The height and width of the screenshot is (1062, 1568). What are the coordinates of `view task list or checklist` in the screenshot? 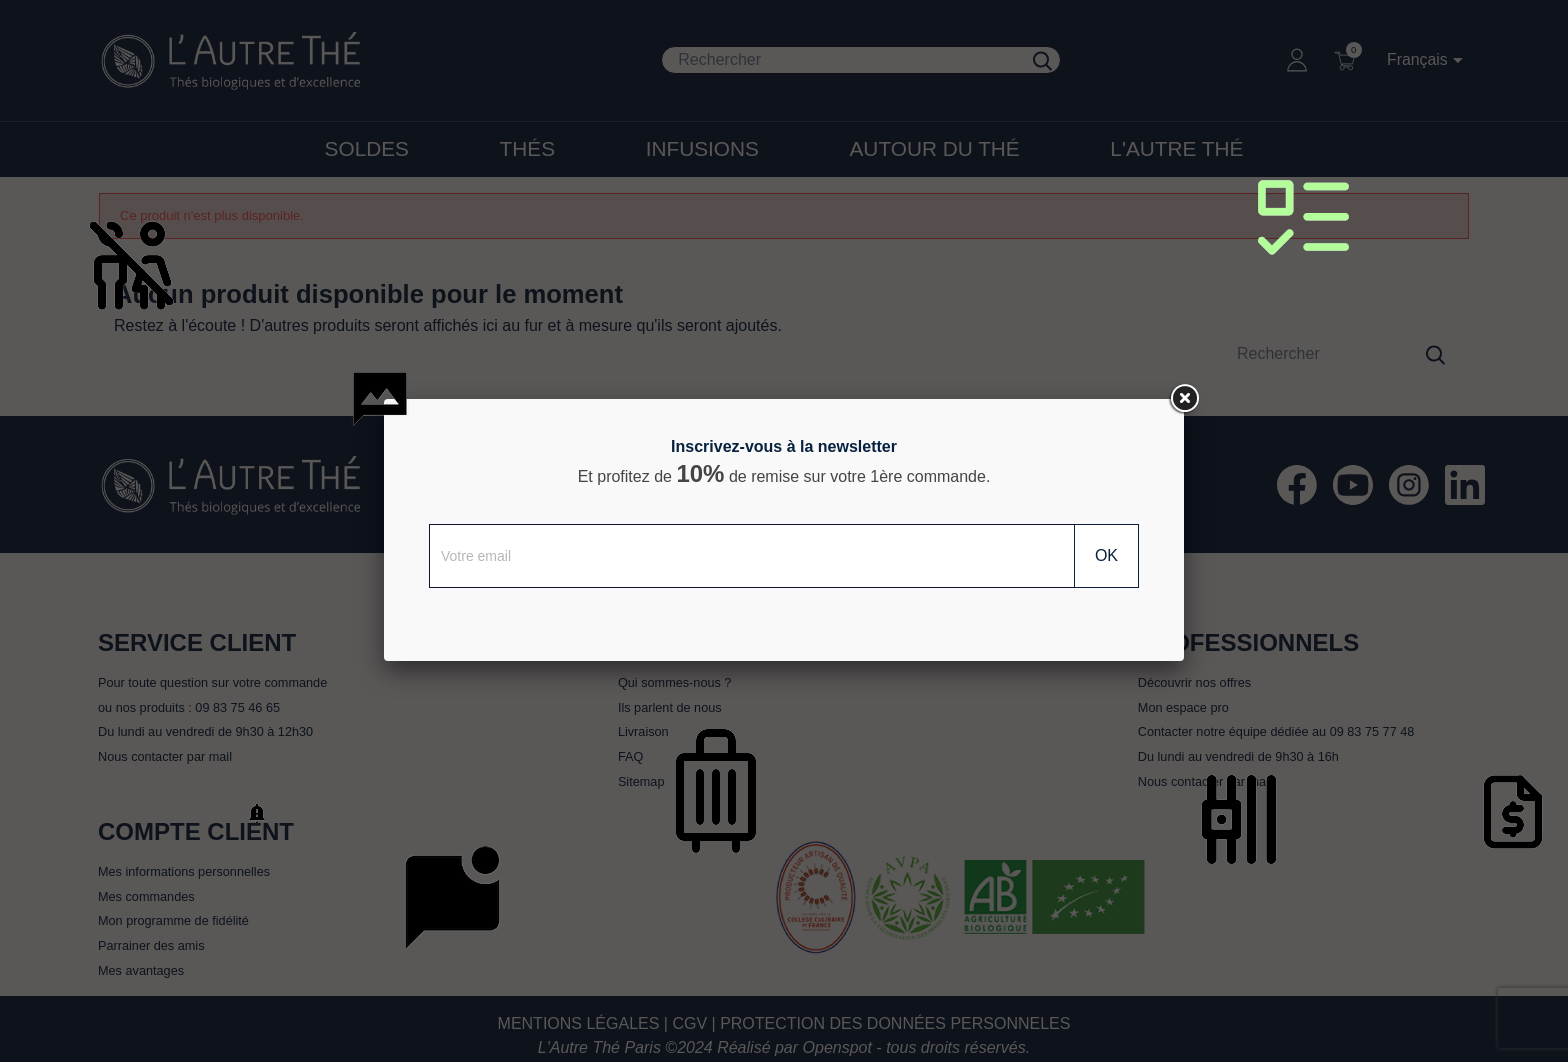 It's located at (1303, 215).